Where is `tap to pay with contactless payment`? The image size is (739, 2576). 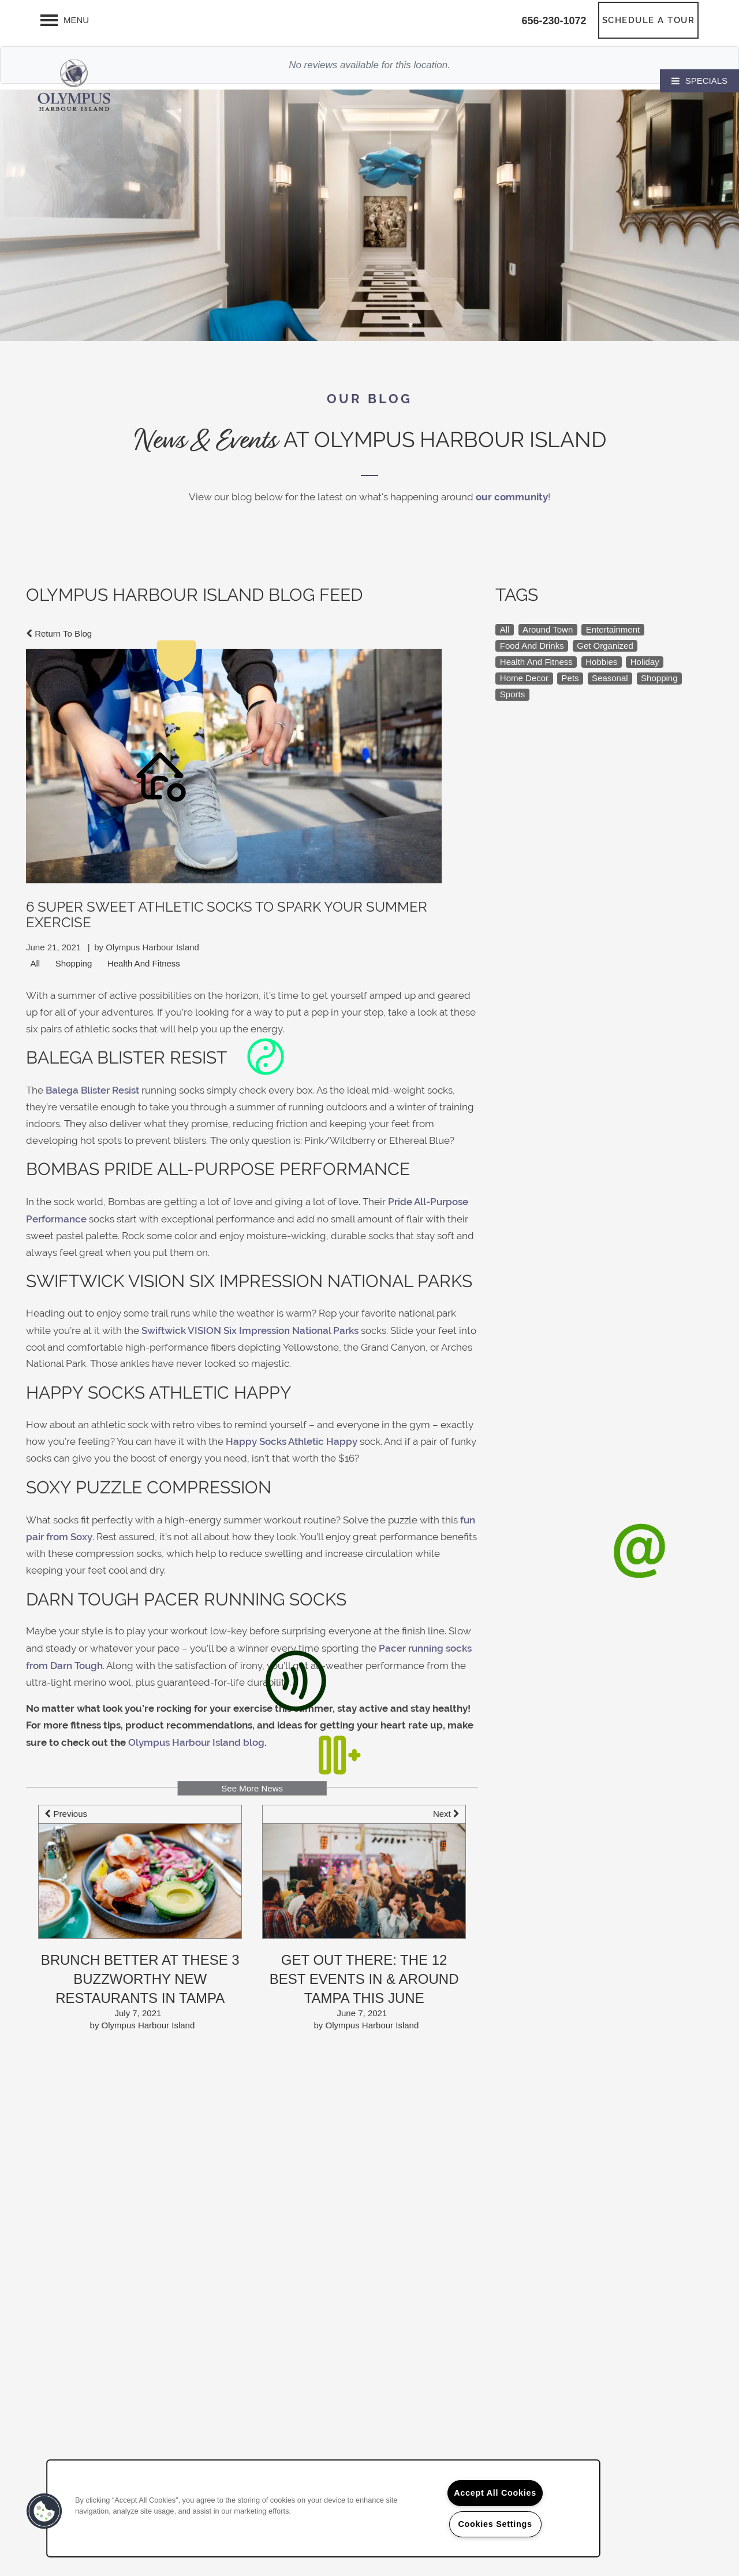
tap to pay with contactless payment is located at coordinates (296, 1681).